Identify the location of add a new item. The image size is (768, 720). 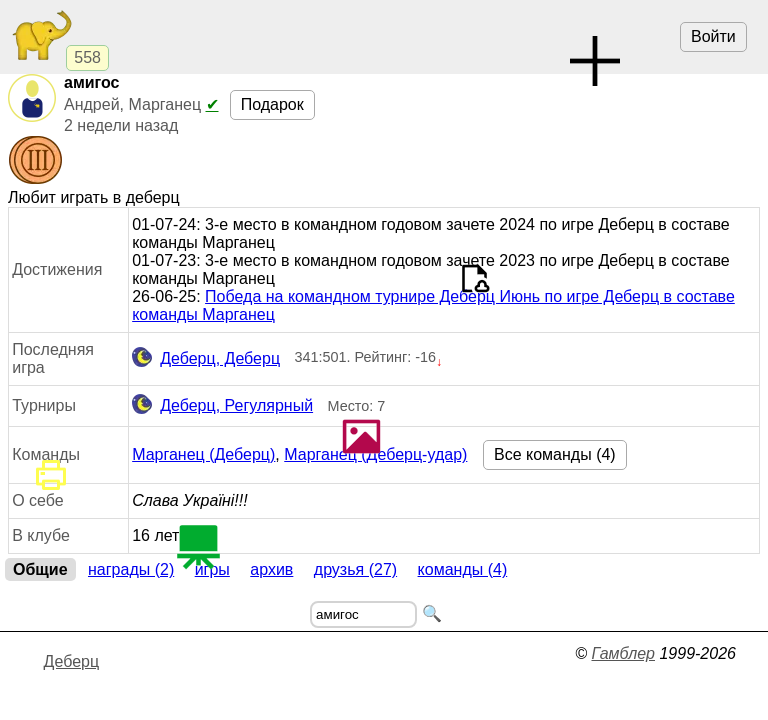
(595, 61).